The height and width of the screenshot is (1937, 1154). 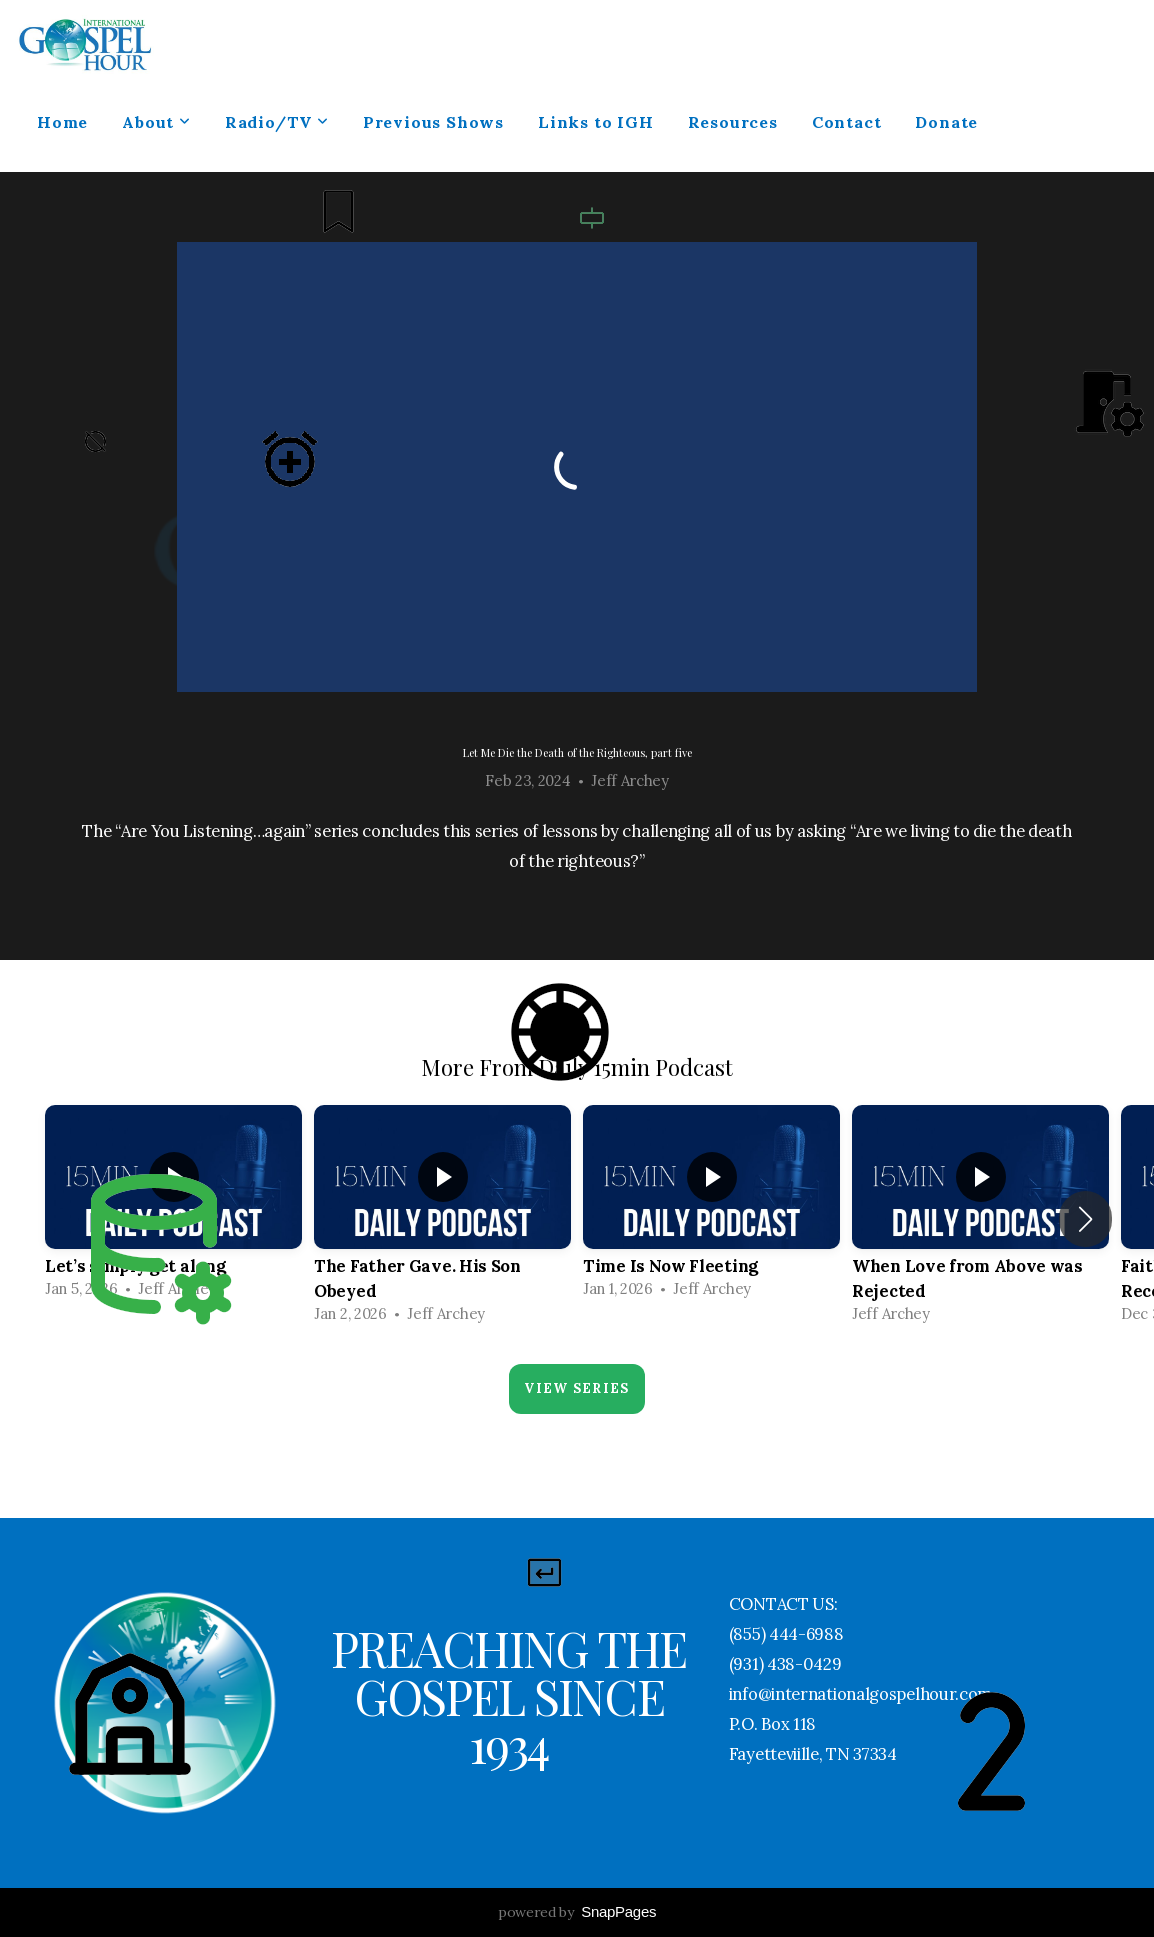 I want to click on add a new alarm, so click(x=290, y=459).